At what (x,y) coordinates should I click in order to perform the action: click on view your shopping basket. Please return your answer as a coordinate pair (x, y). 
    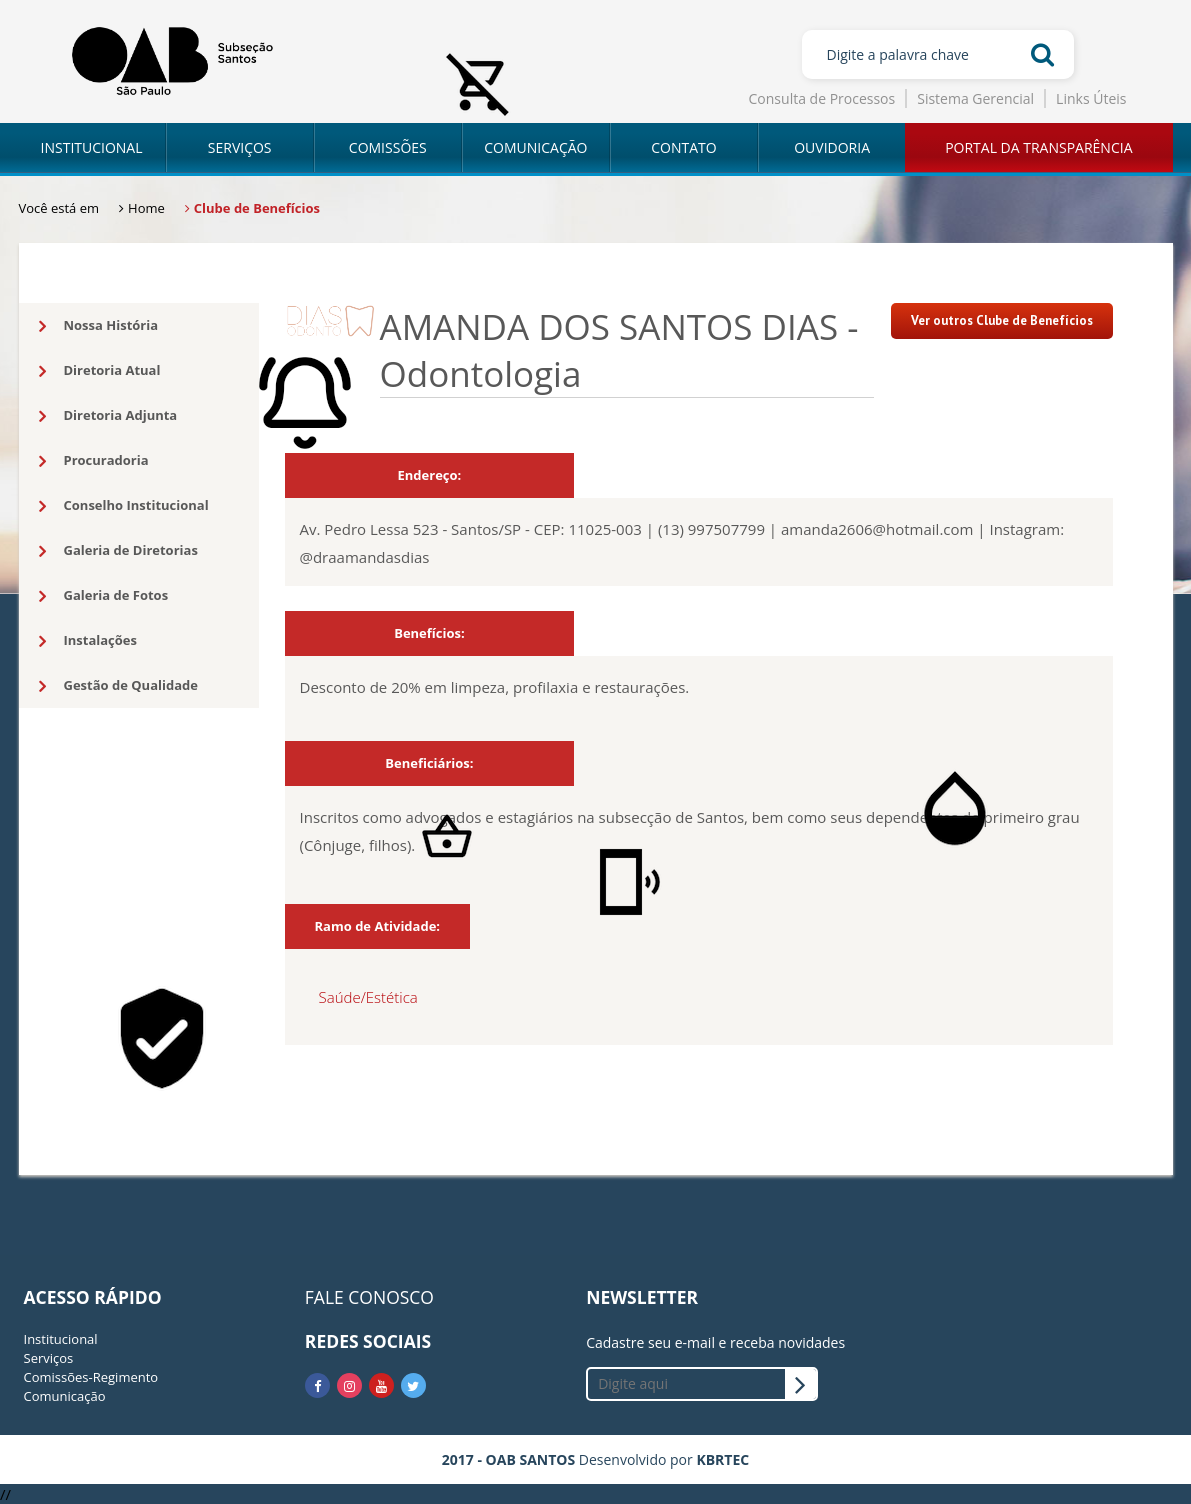
    Looking at the image, I should click on (447, 837).